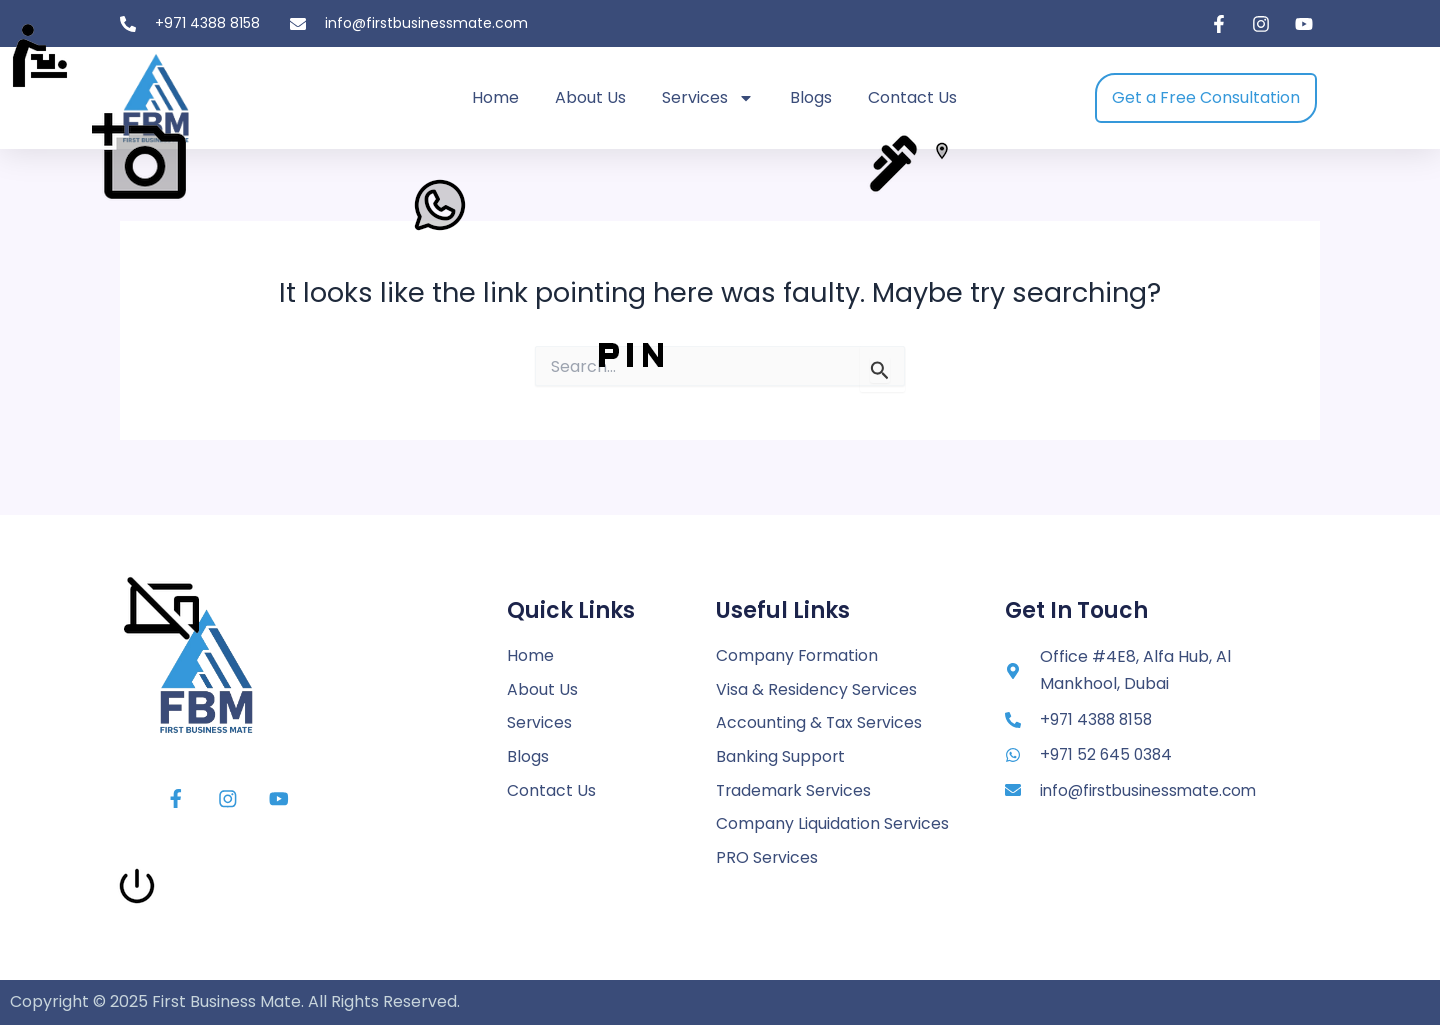  Describe the element at coordinates (161, 608) in the screenshot. I see `device link disconnected or unavailable` at that location.